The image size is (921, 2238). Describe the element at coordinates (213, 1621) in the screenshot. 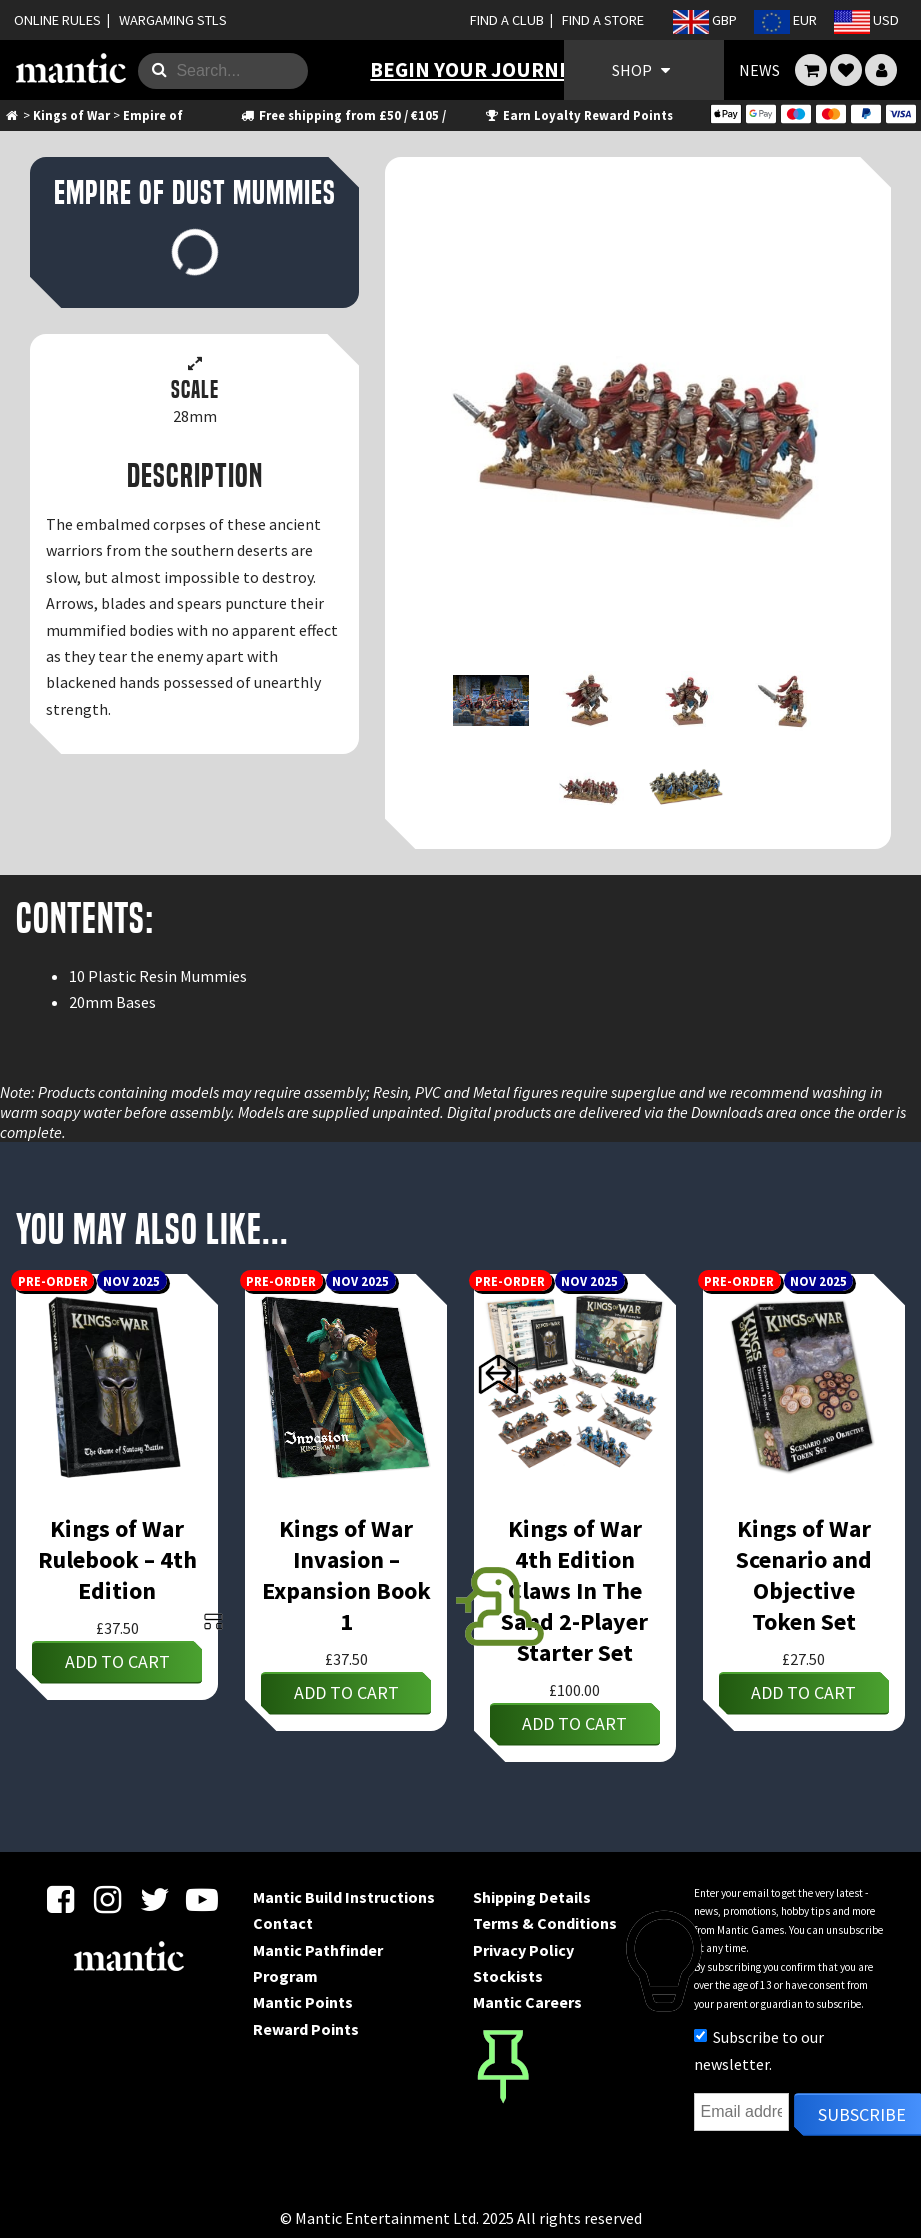

I see `view code structure or hierarchy` at that location.